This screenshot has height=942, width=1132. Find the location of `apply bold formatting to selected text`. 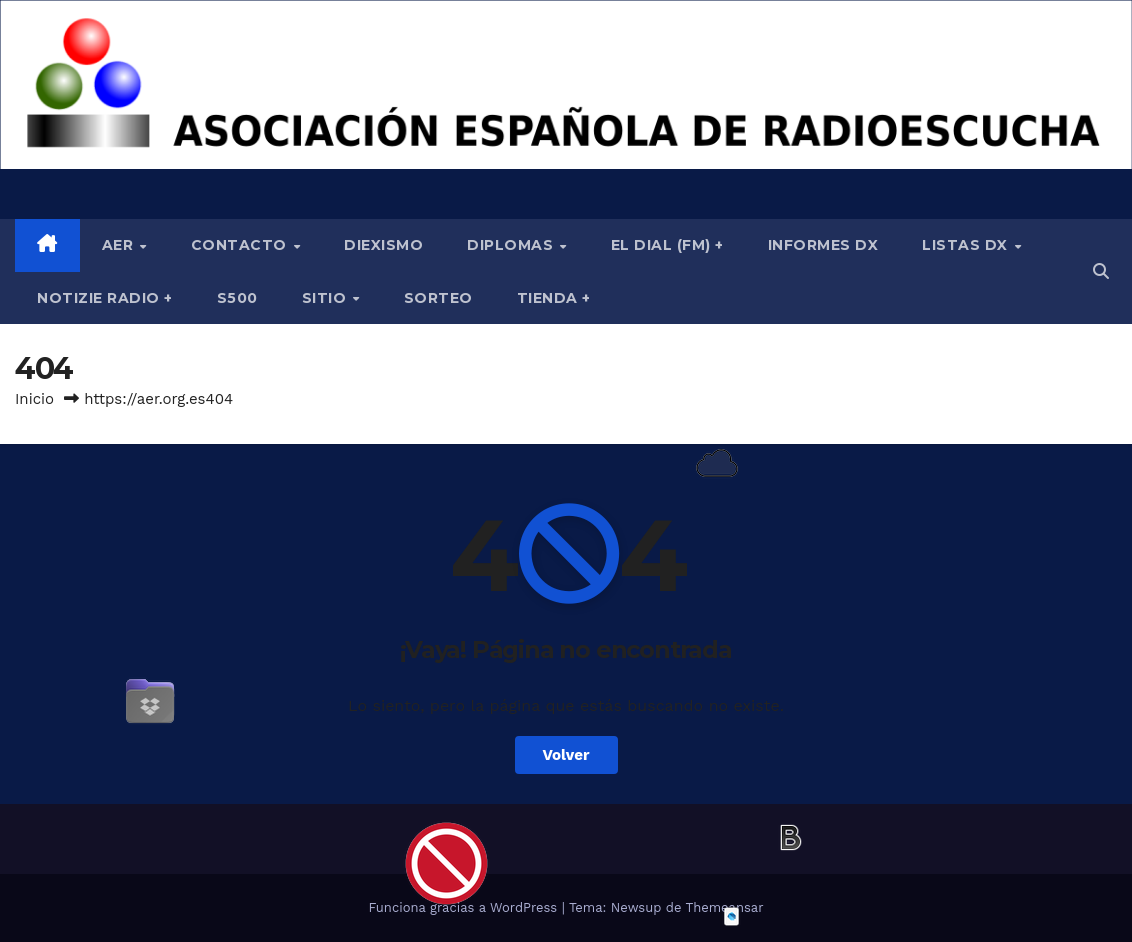

apply bold formatting to selected text is located at coordinates (790, 837).